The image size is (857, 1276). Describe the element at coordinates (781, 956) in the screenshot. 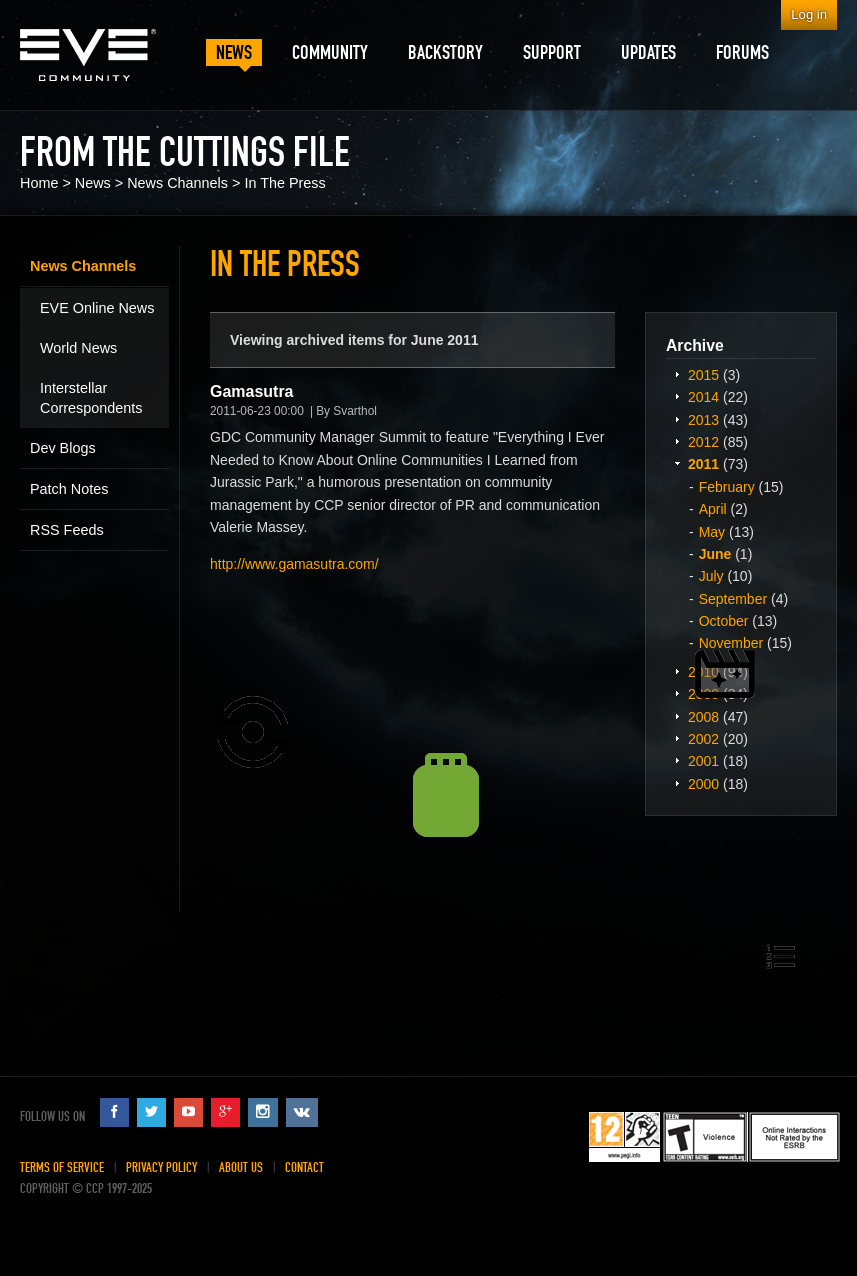

I see `create a numbered list` at that location.